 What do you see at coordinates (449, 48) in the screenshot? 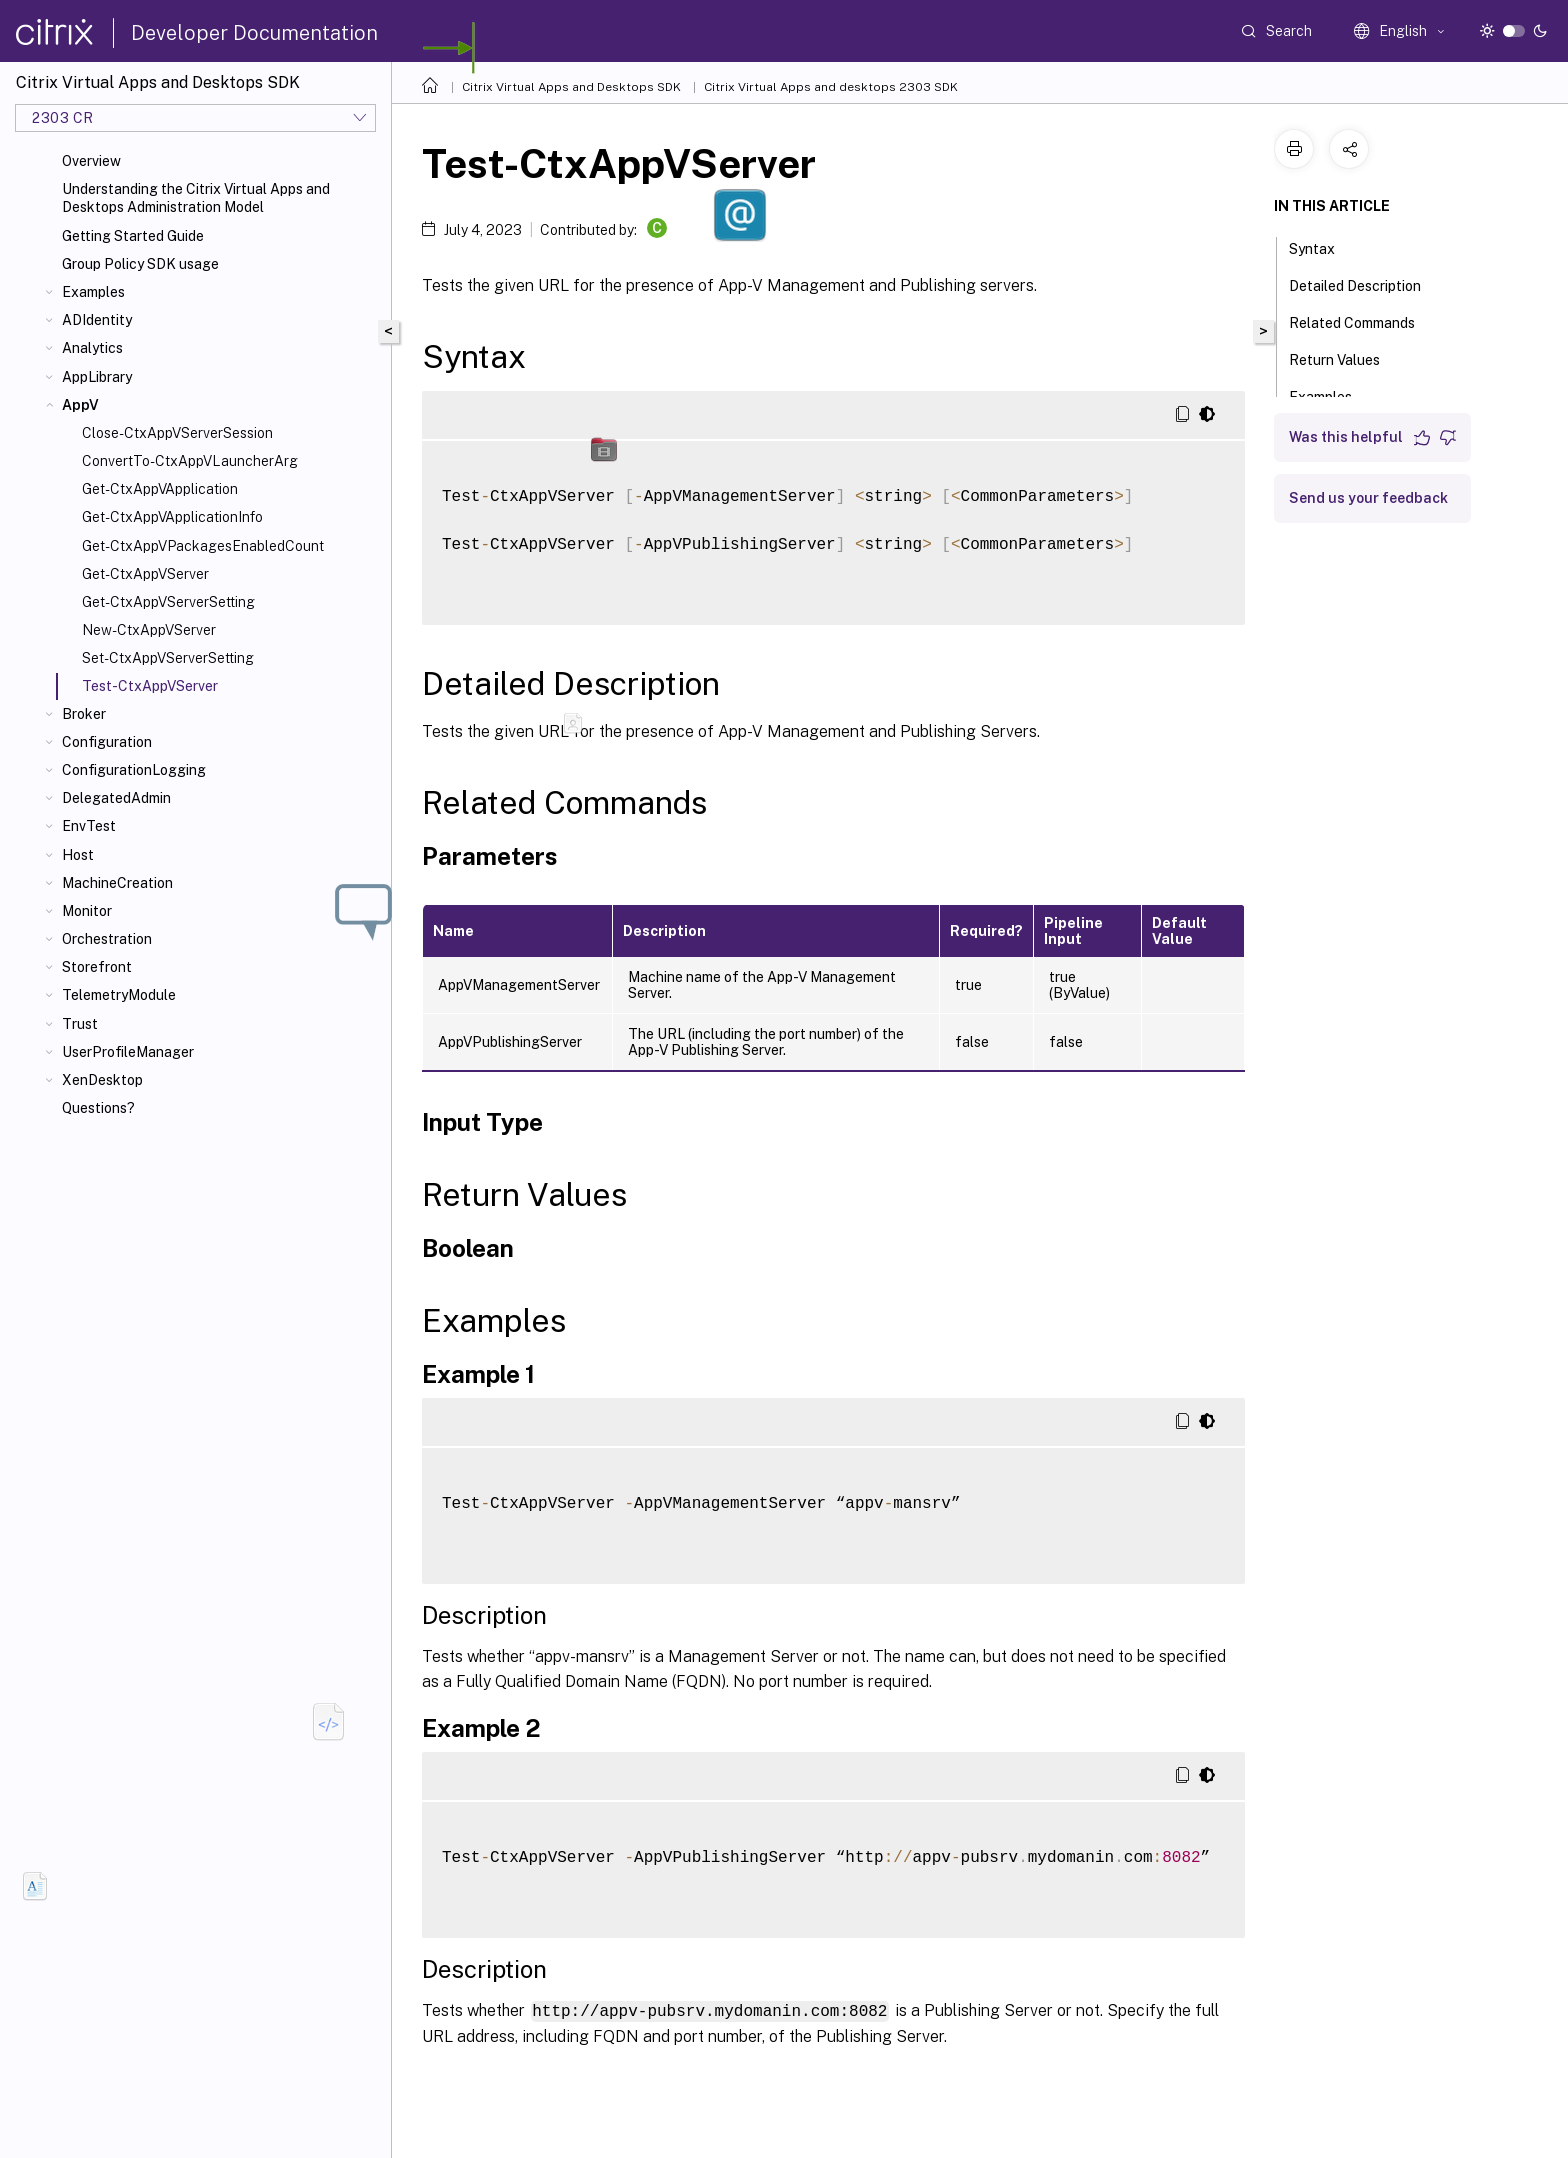
I see `go to the last item or page` at bounding box center [449, 48].